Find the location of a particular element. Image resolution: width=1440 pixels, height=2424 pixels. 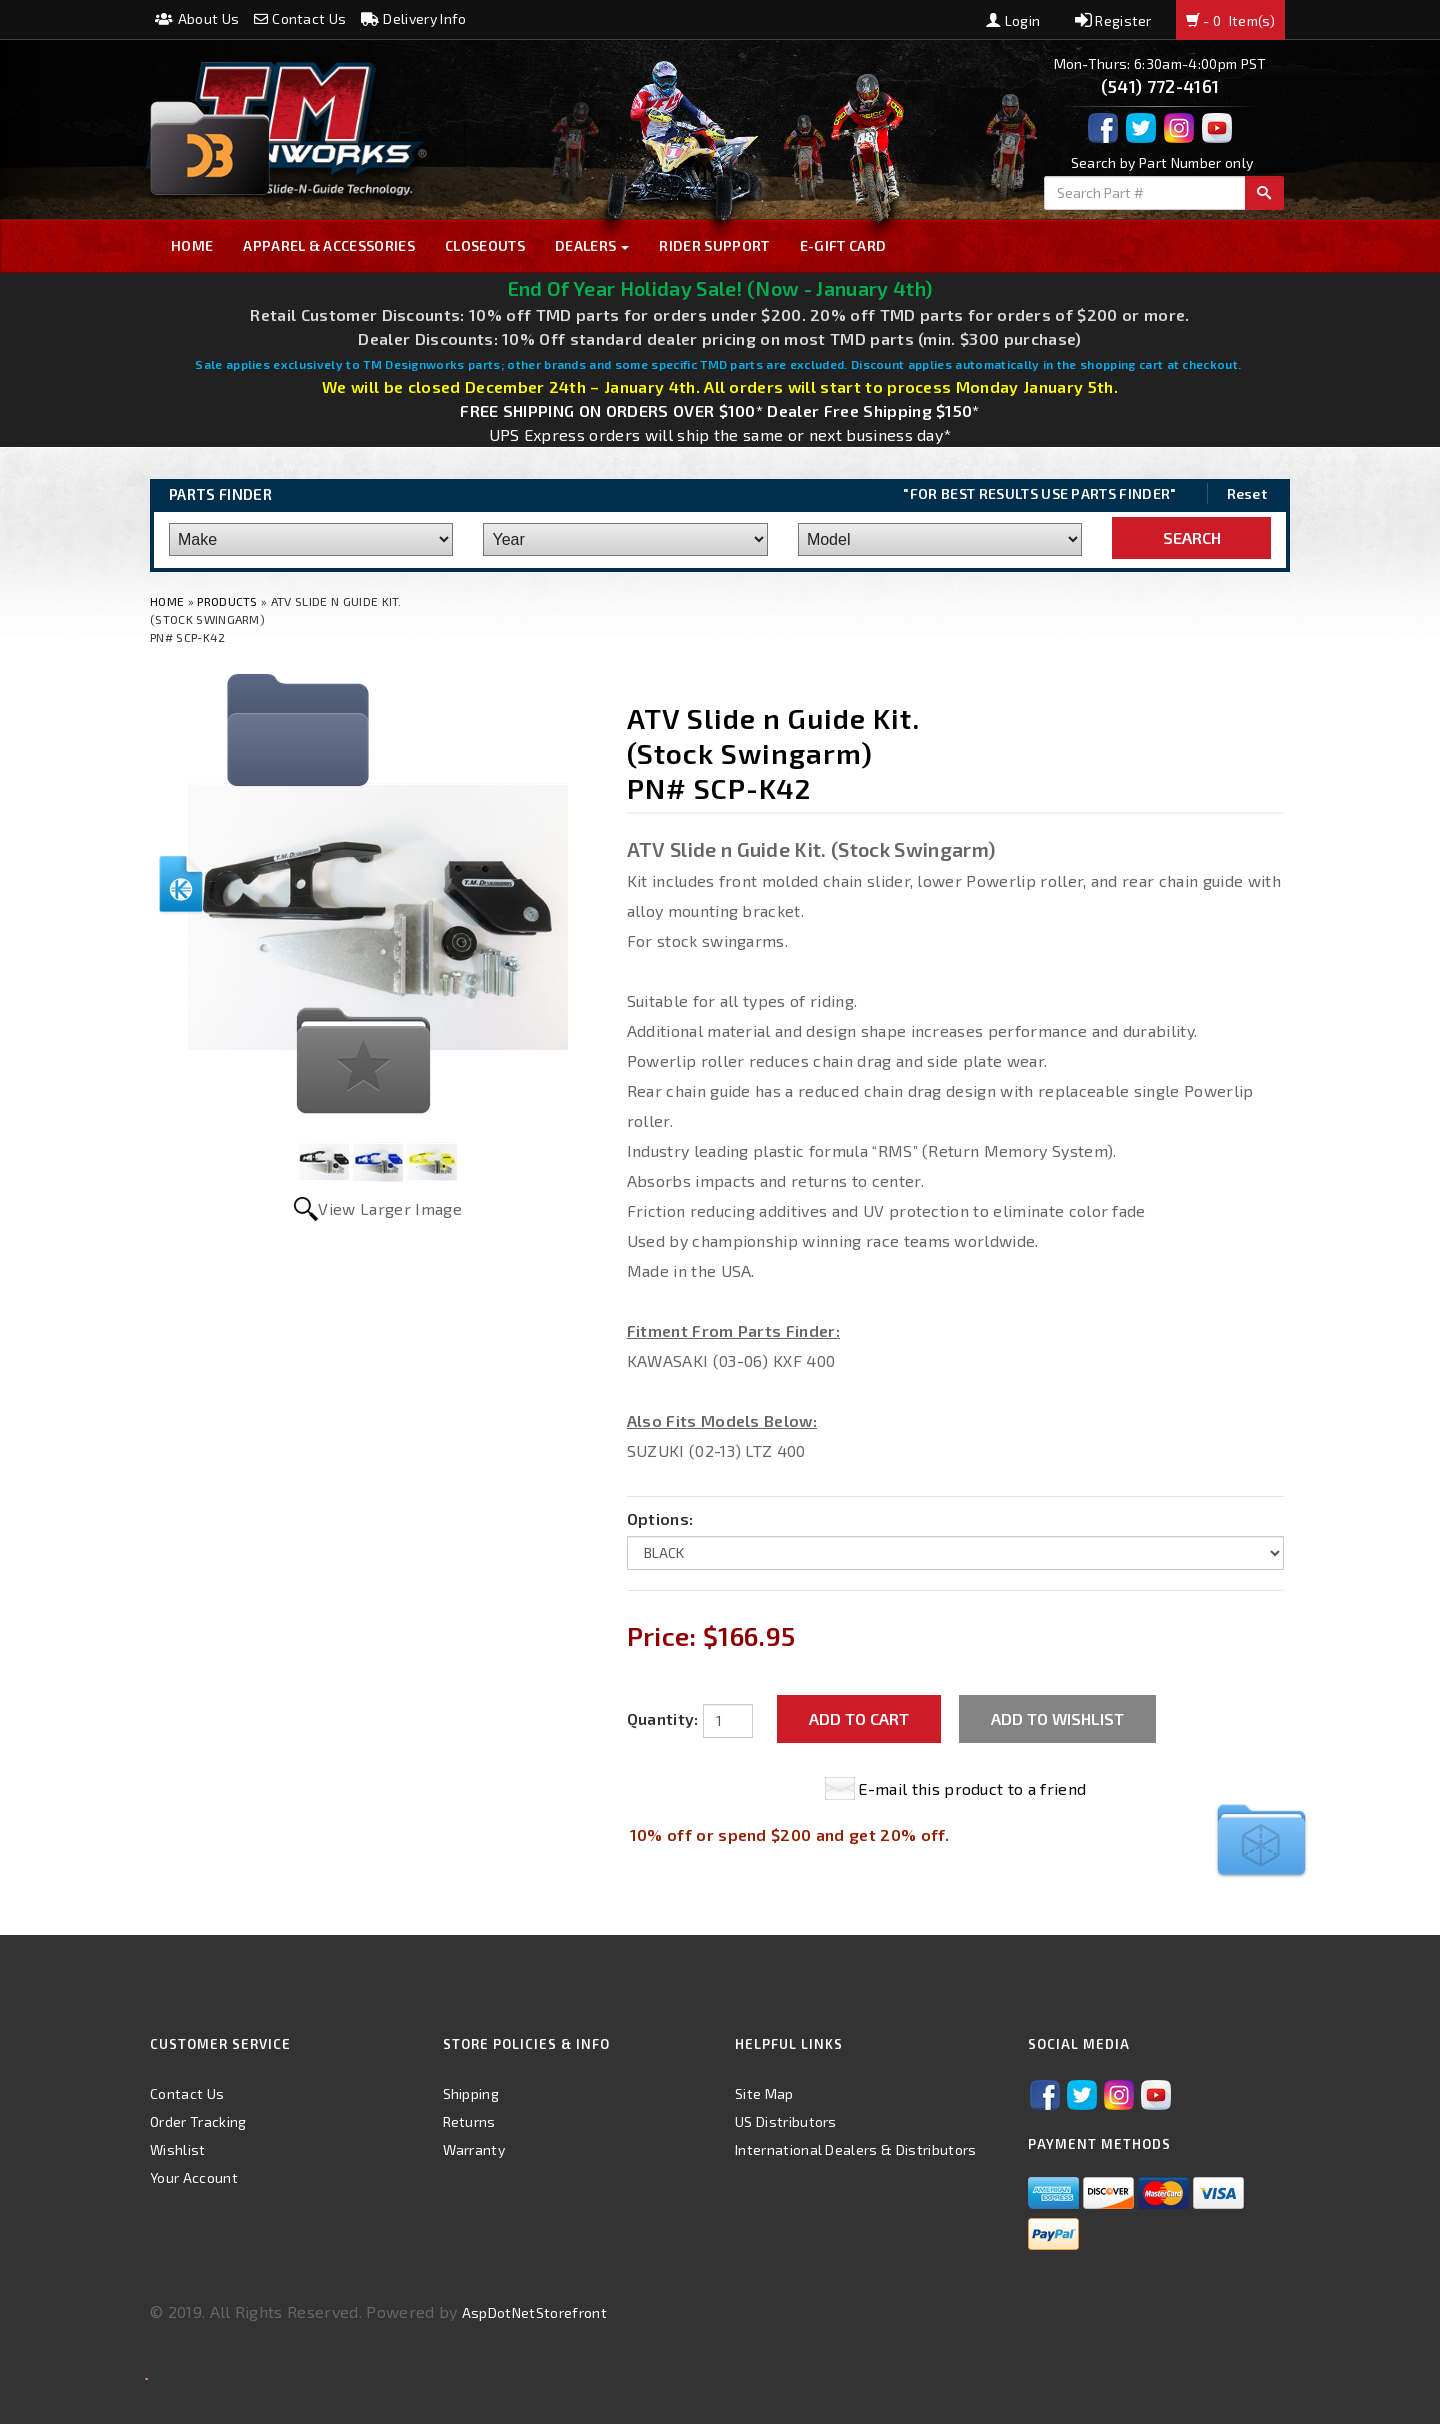

open bookmarked or favorite files folder is located at coordinates (363, 1060).